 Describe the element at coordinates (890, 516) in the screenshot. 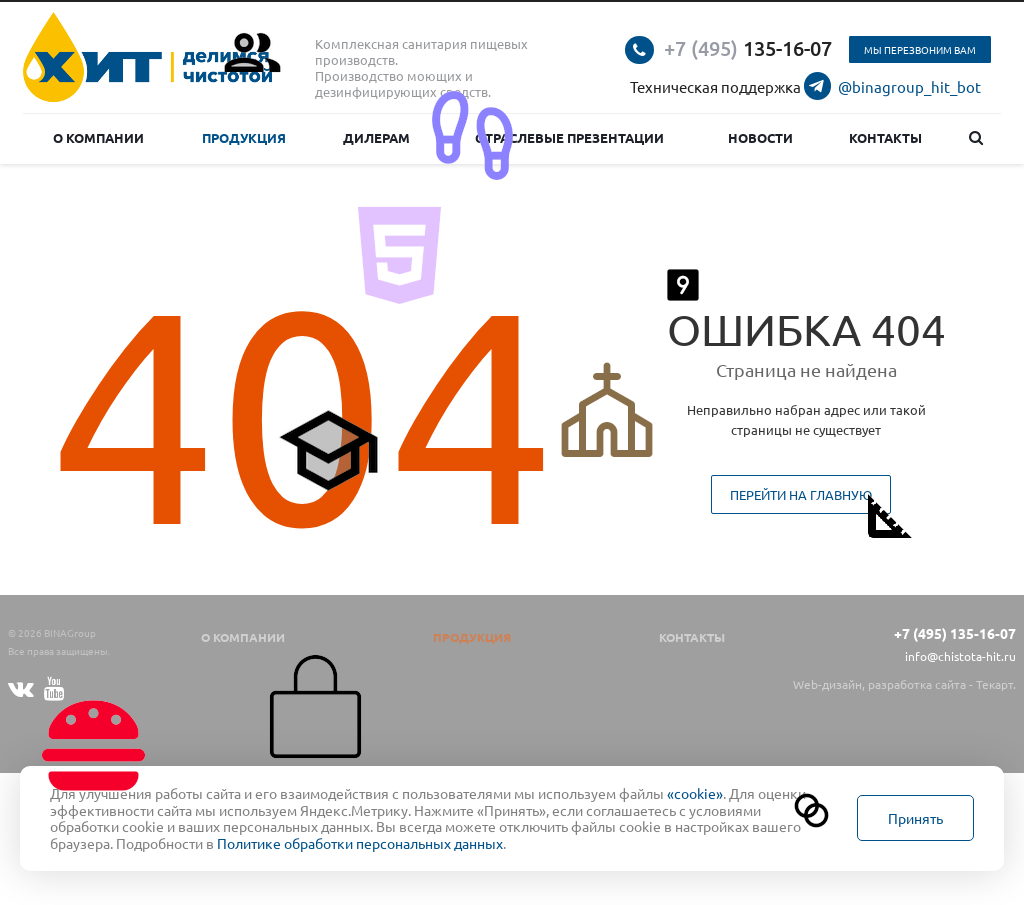

I see `measure area or dimensions` at that location.